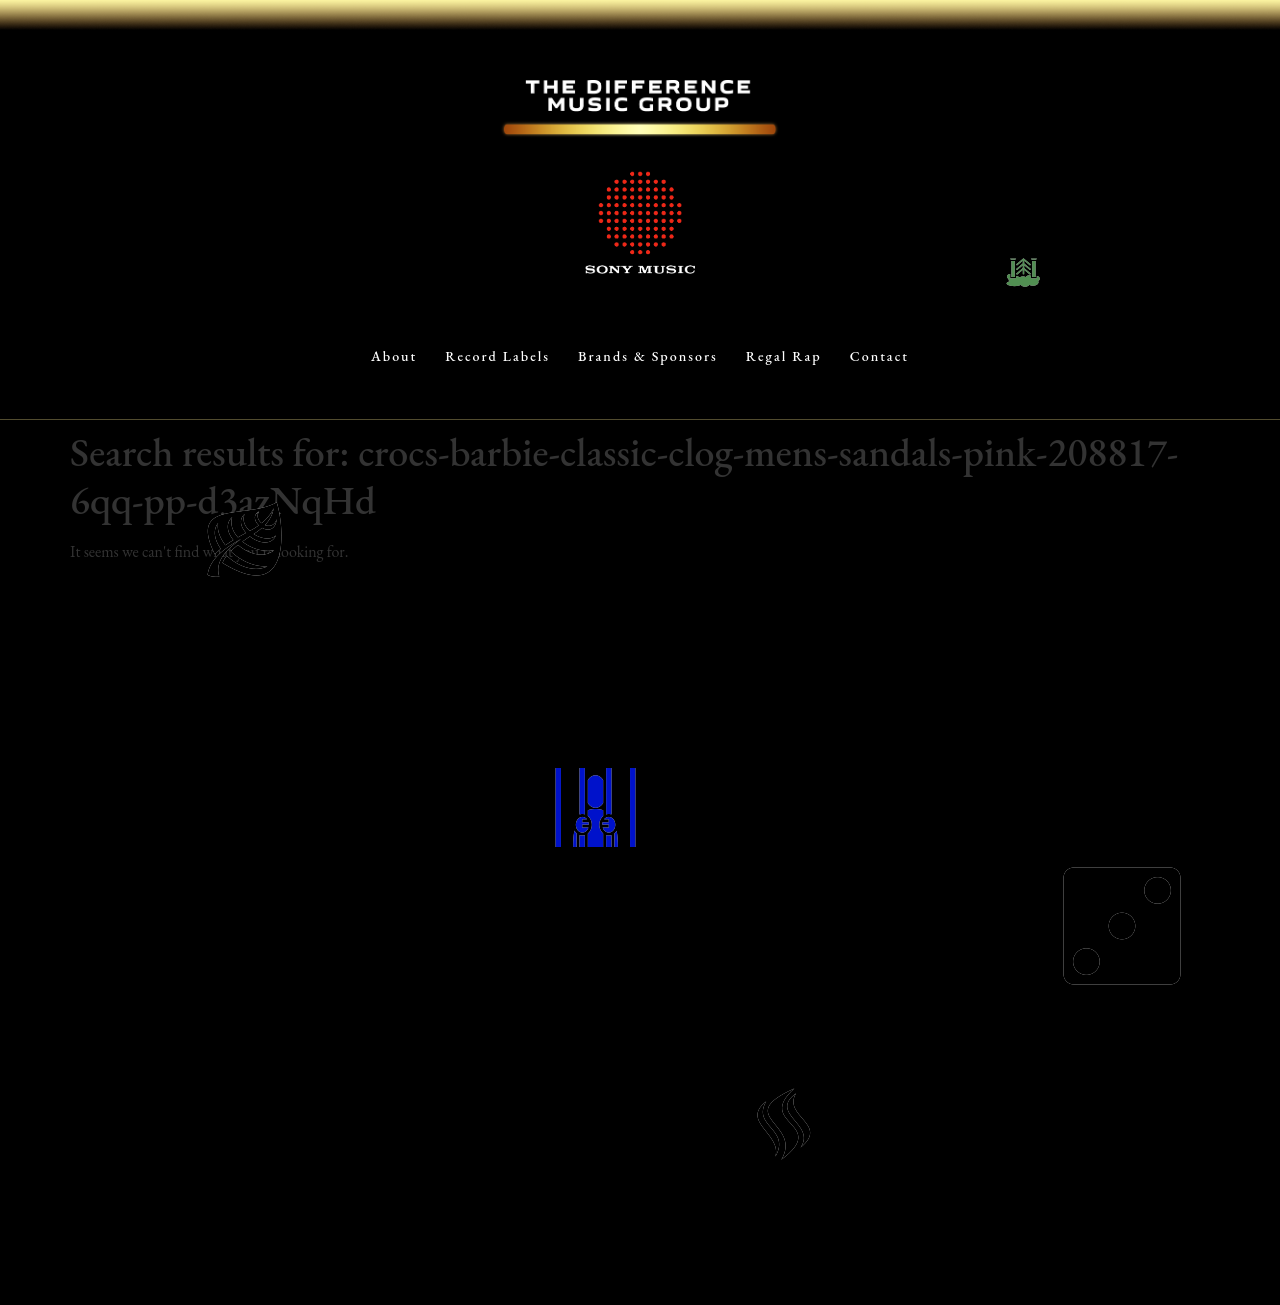 This screenshot has height=1305, width=1280. Describe the element at coordinates (244, 539) in the screenshot. I see `represents a plant or nature category` at that location.